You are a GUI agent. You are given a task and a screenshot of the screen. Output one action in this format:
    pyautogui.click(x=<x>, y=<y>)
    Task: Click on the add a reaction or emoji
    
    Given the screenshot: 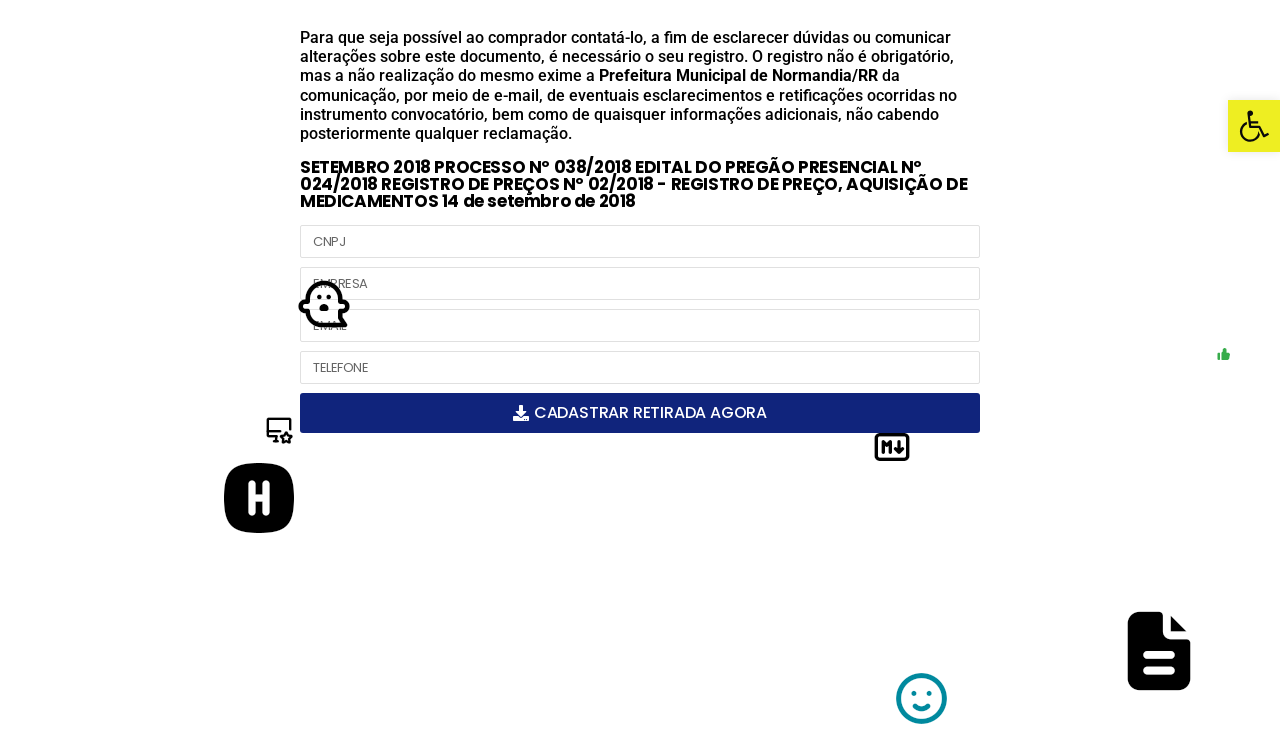 What is the action you would take?
    pyautogui.click(x=921, y=698)
    